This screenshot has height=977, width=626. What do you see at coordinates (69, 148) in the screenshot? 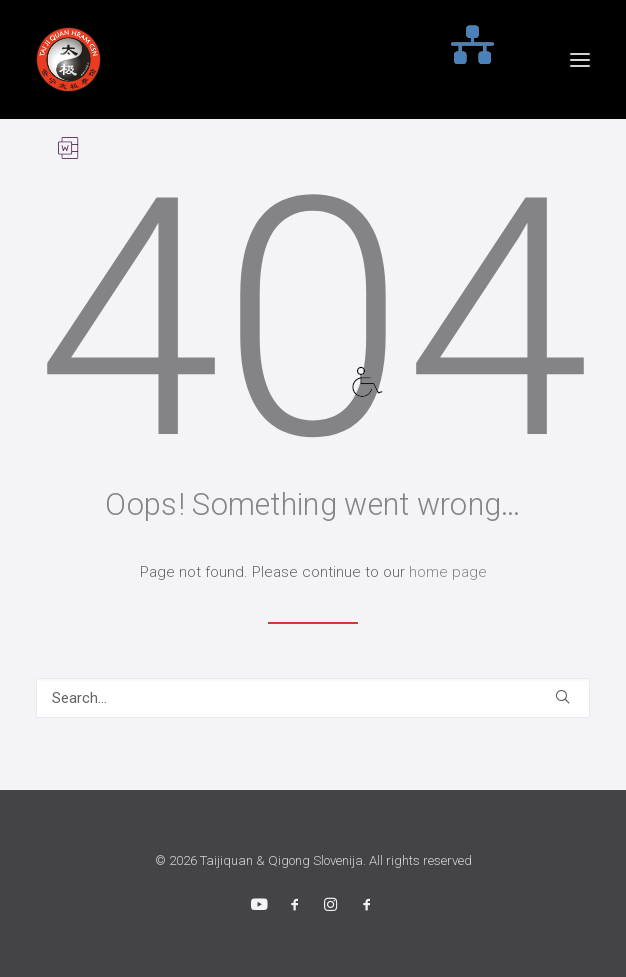
I see `open Microsoft Word` at bounding box center [69, 148].